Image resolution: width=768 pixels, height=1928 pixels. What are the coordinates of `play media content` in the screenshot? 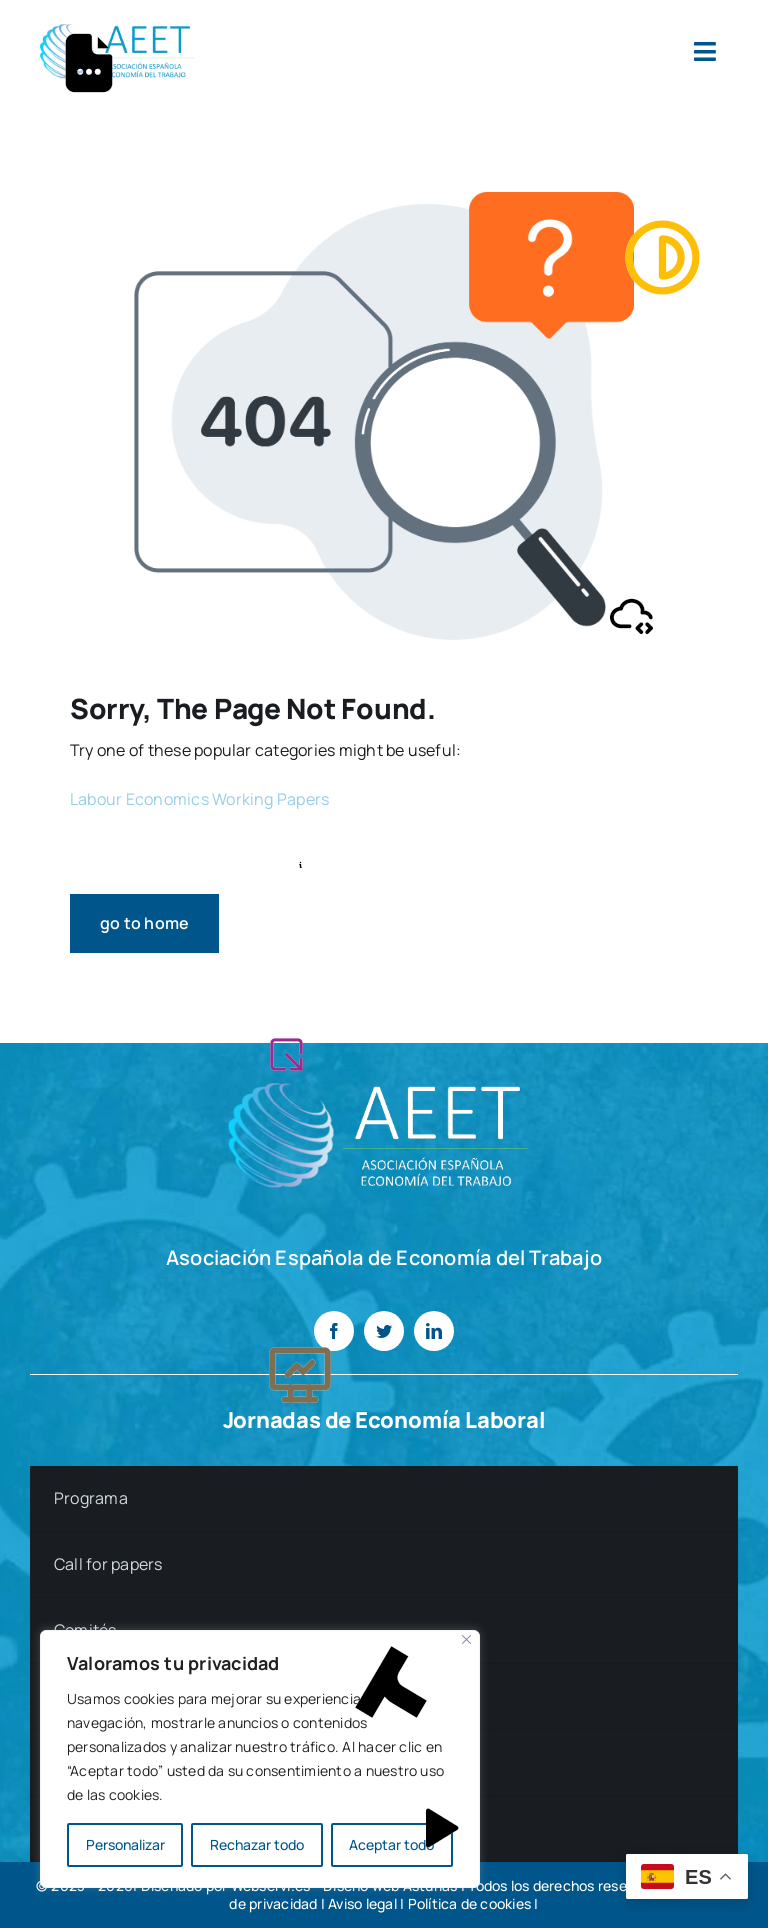 It's located at (439, 1828).